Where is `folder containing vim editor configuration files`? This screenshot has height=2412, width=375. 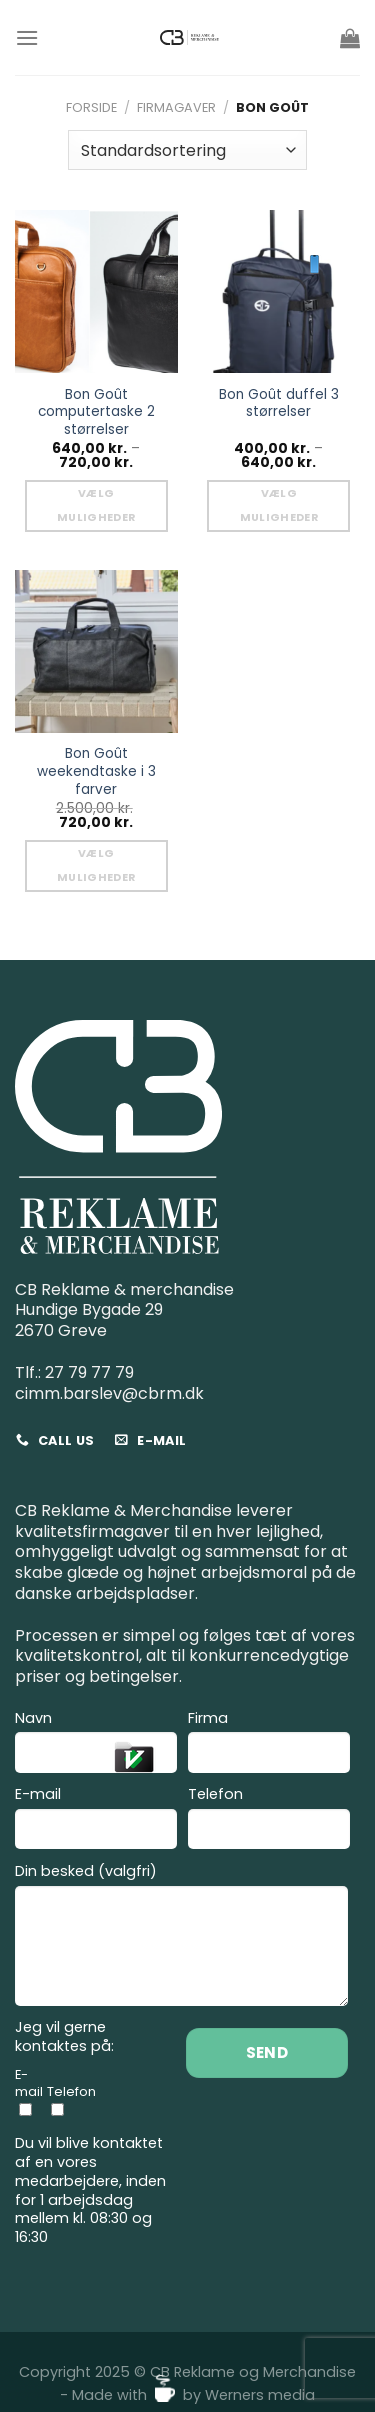
folder containing vim editor configuration files is located at coordinates (134, 1758).